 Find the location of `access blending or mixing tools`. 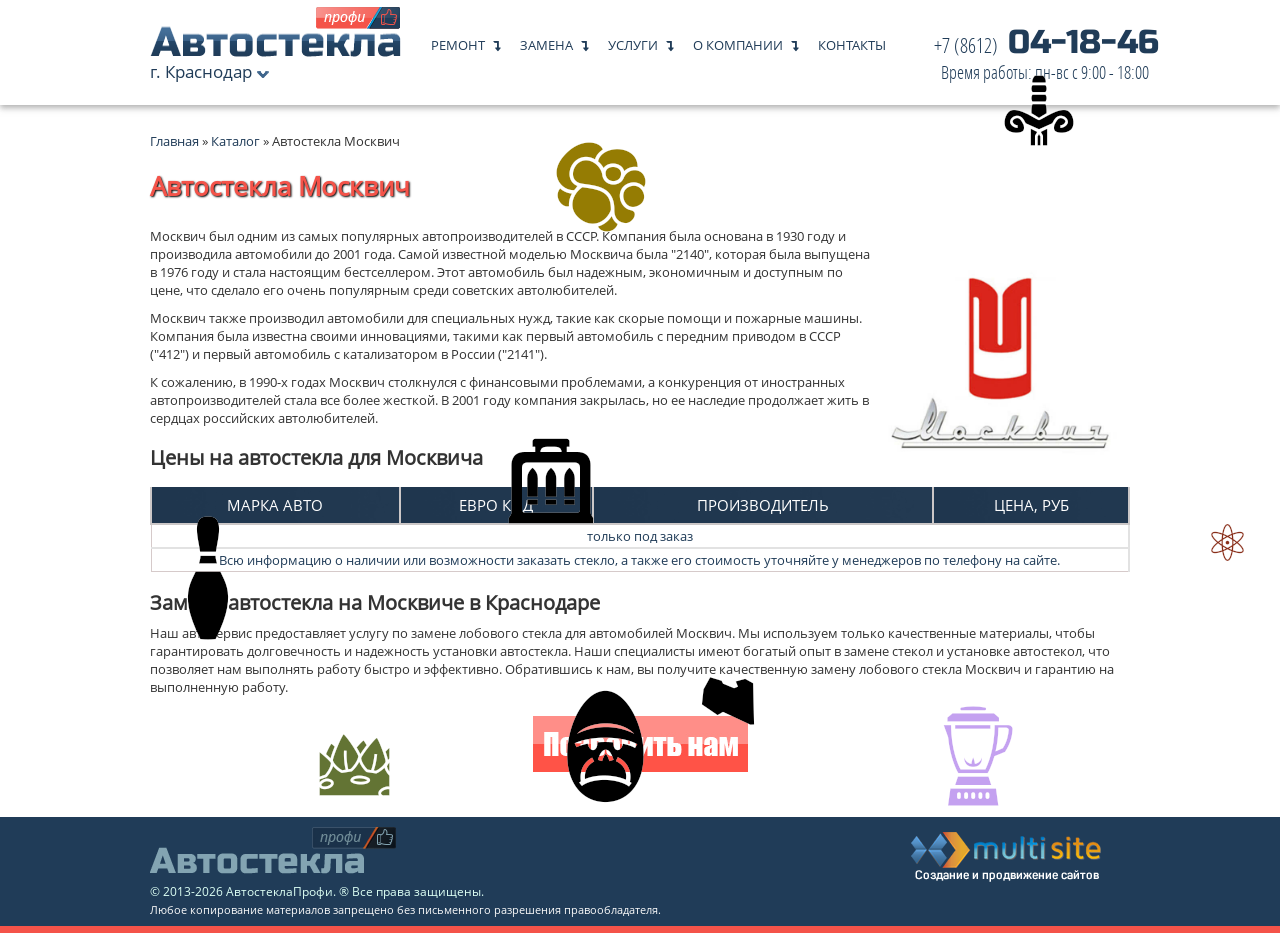

access blending or mixing tools is located at coordinates (973, 756).